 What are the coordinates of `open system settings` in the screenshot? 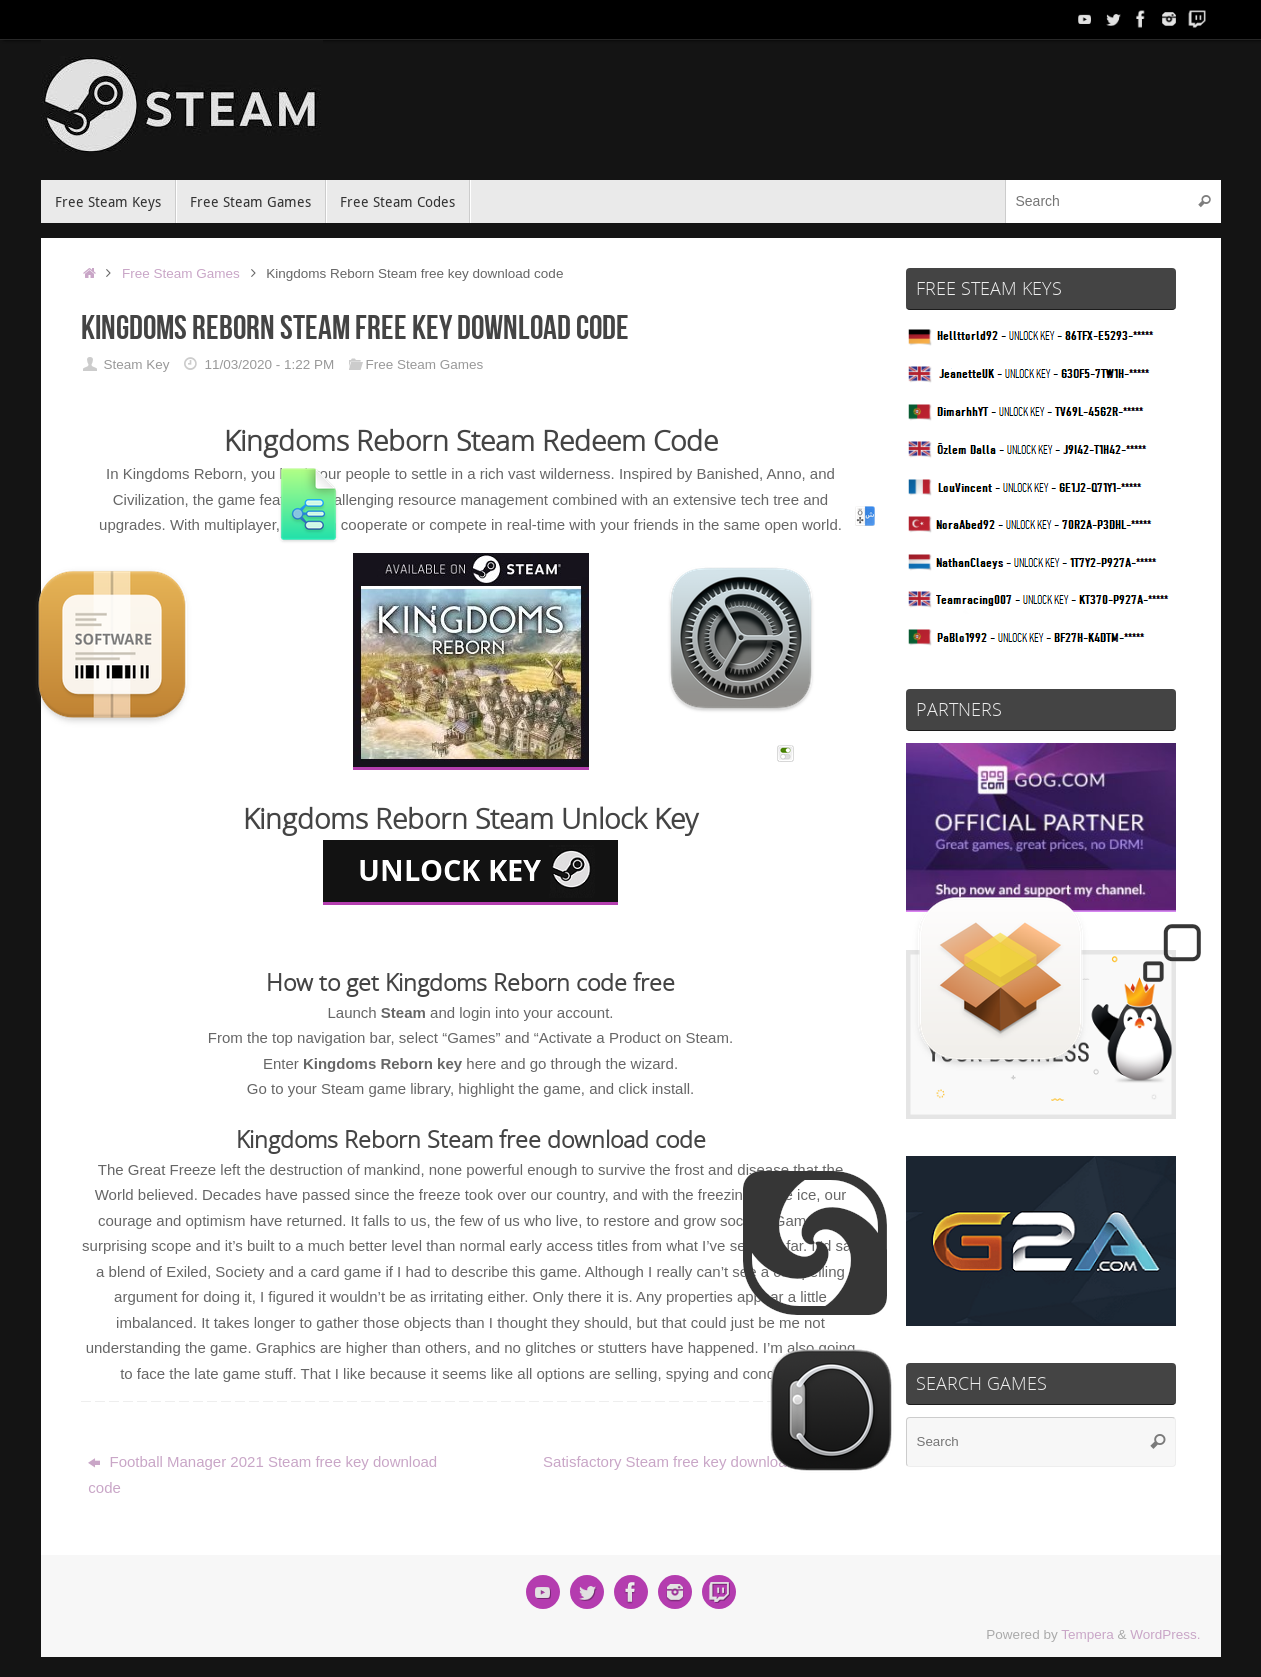 It's located at (741, 638).